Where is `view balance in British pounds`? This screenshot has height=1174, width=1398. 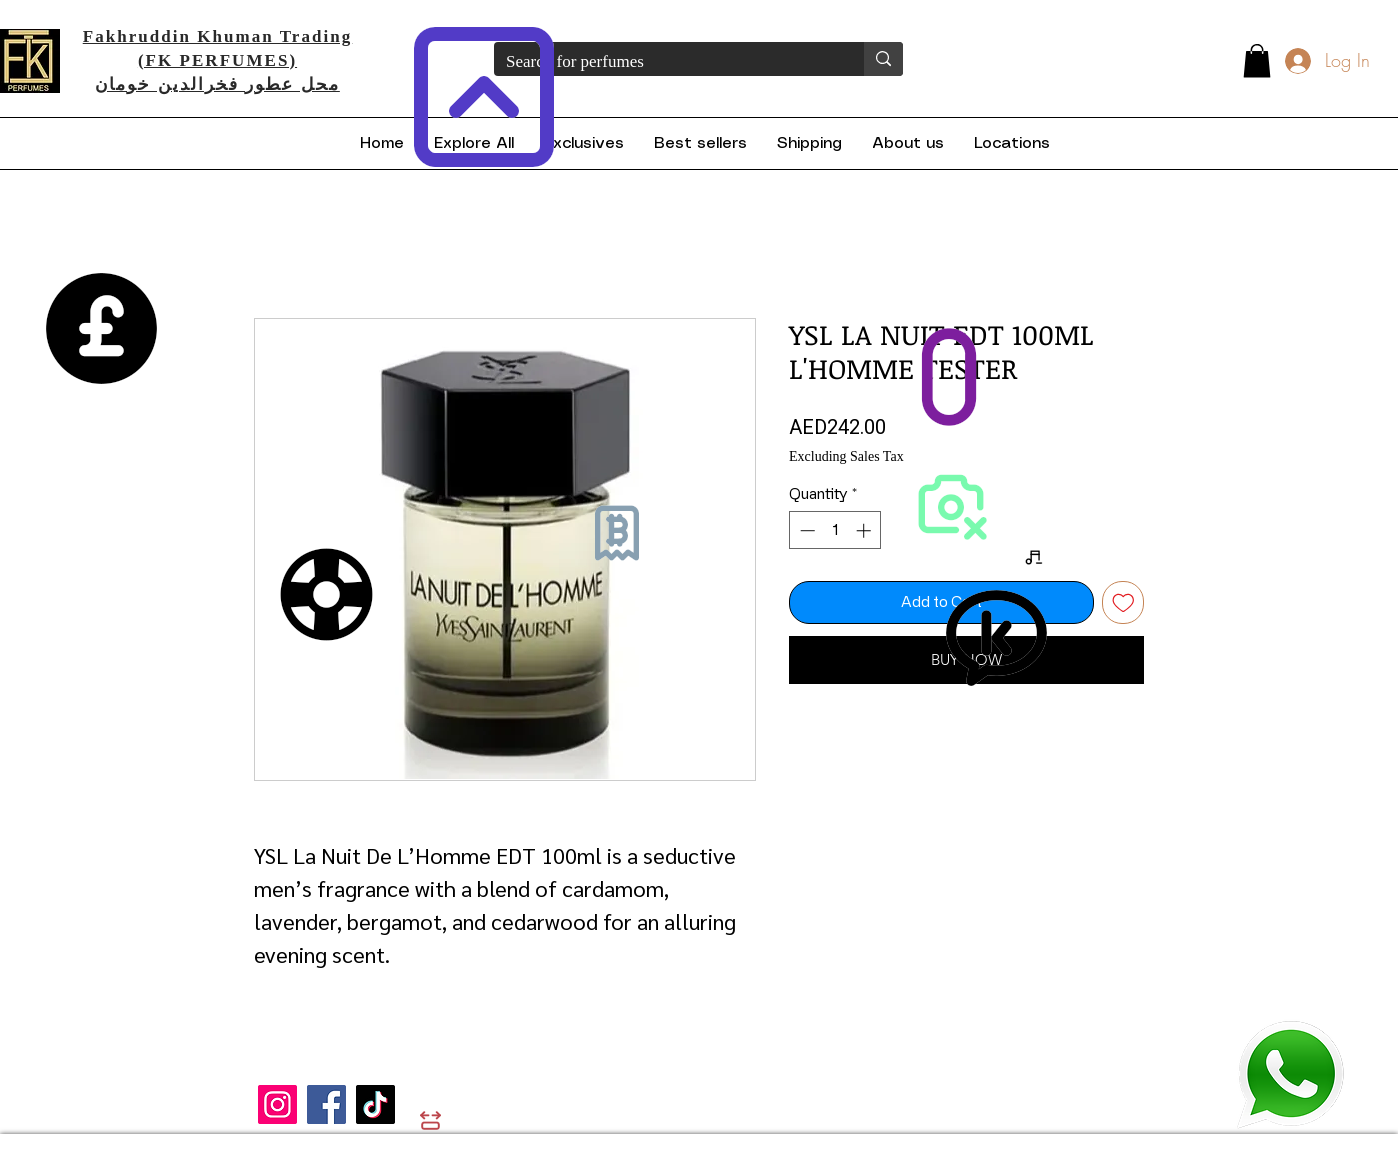
view balance in British pounds is located at coordinates (101, 328).